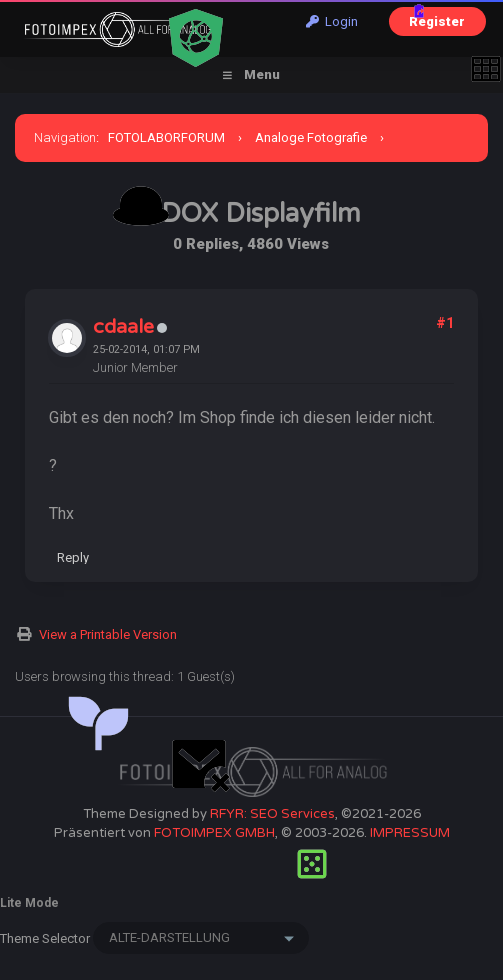 This screenshot has width=503, height=980. I want to click on open Alfred app, so click(141, 206).